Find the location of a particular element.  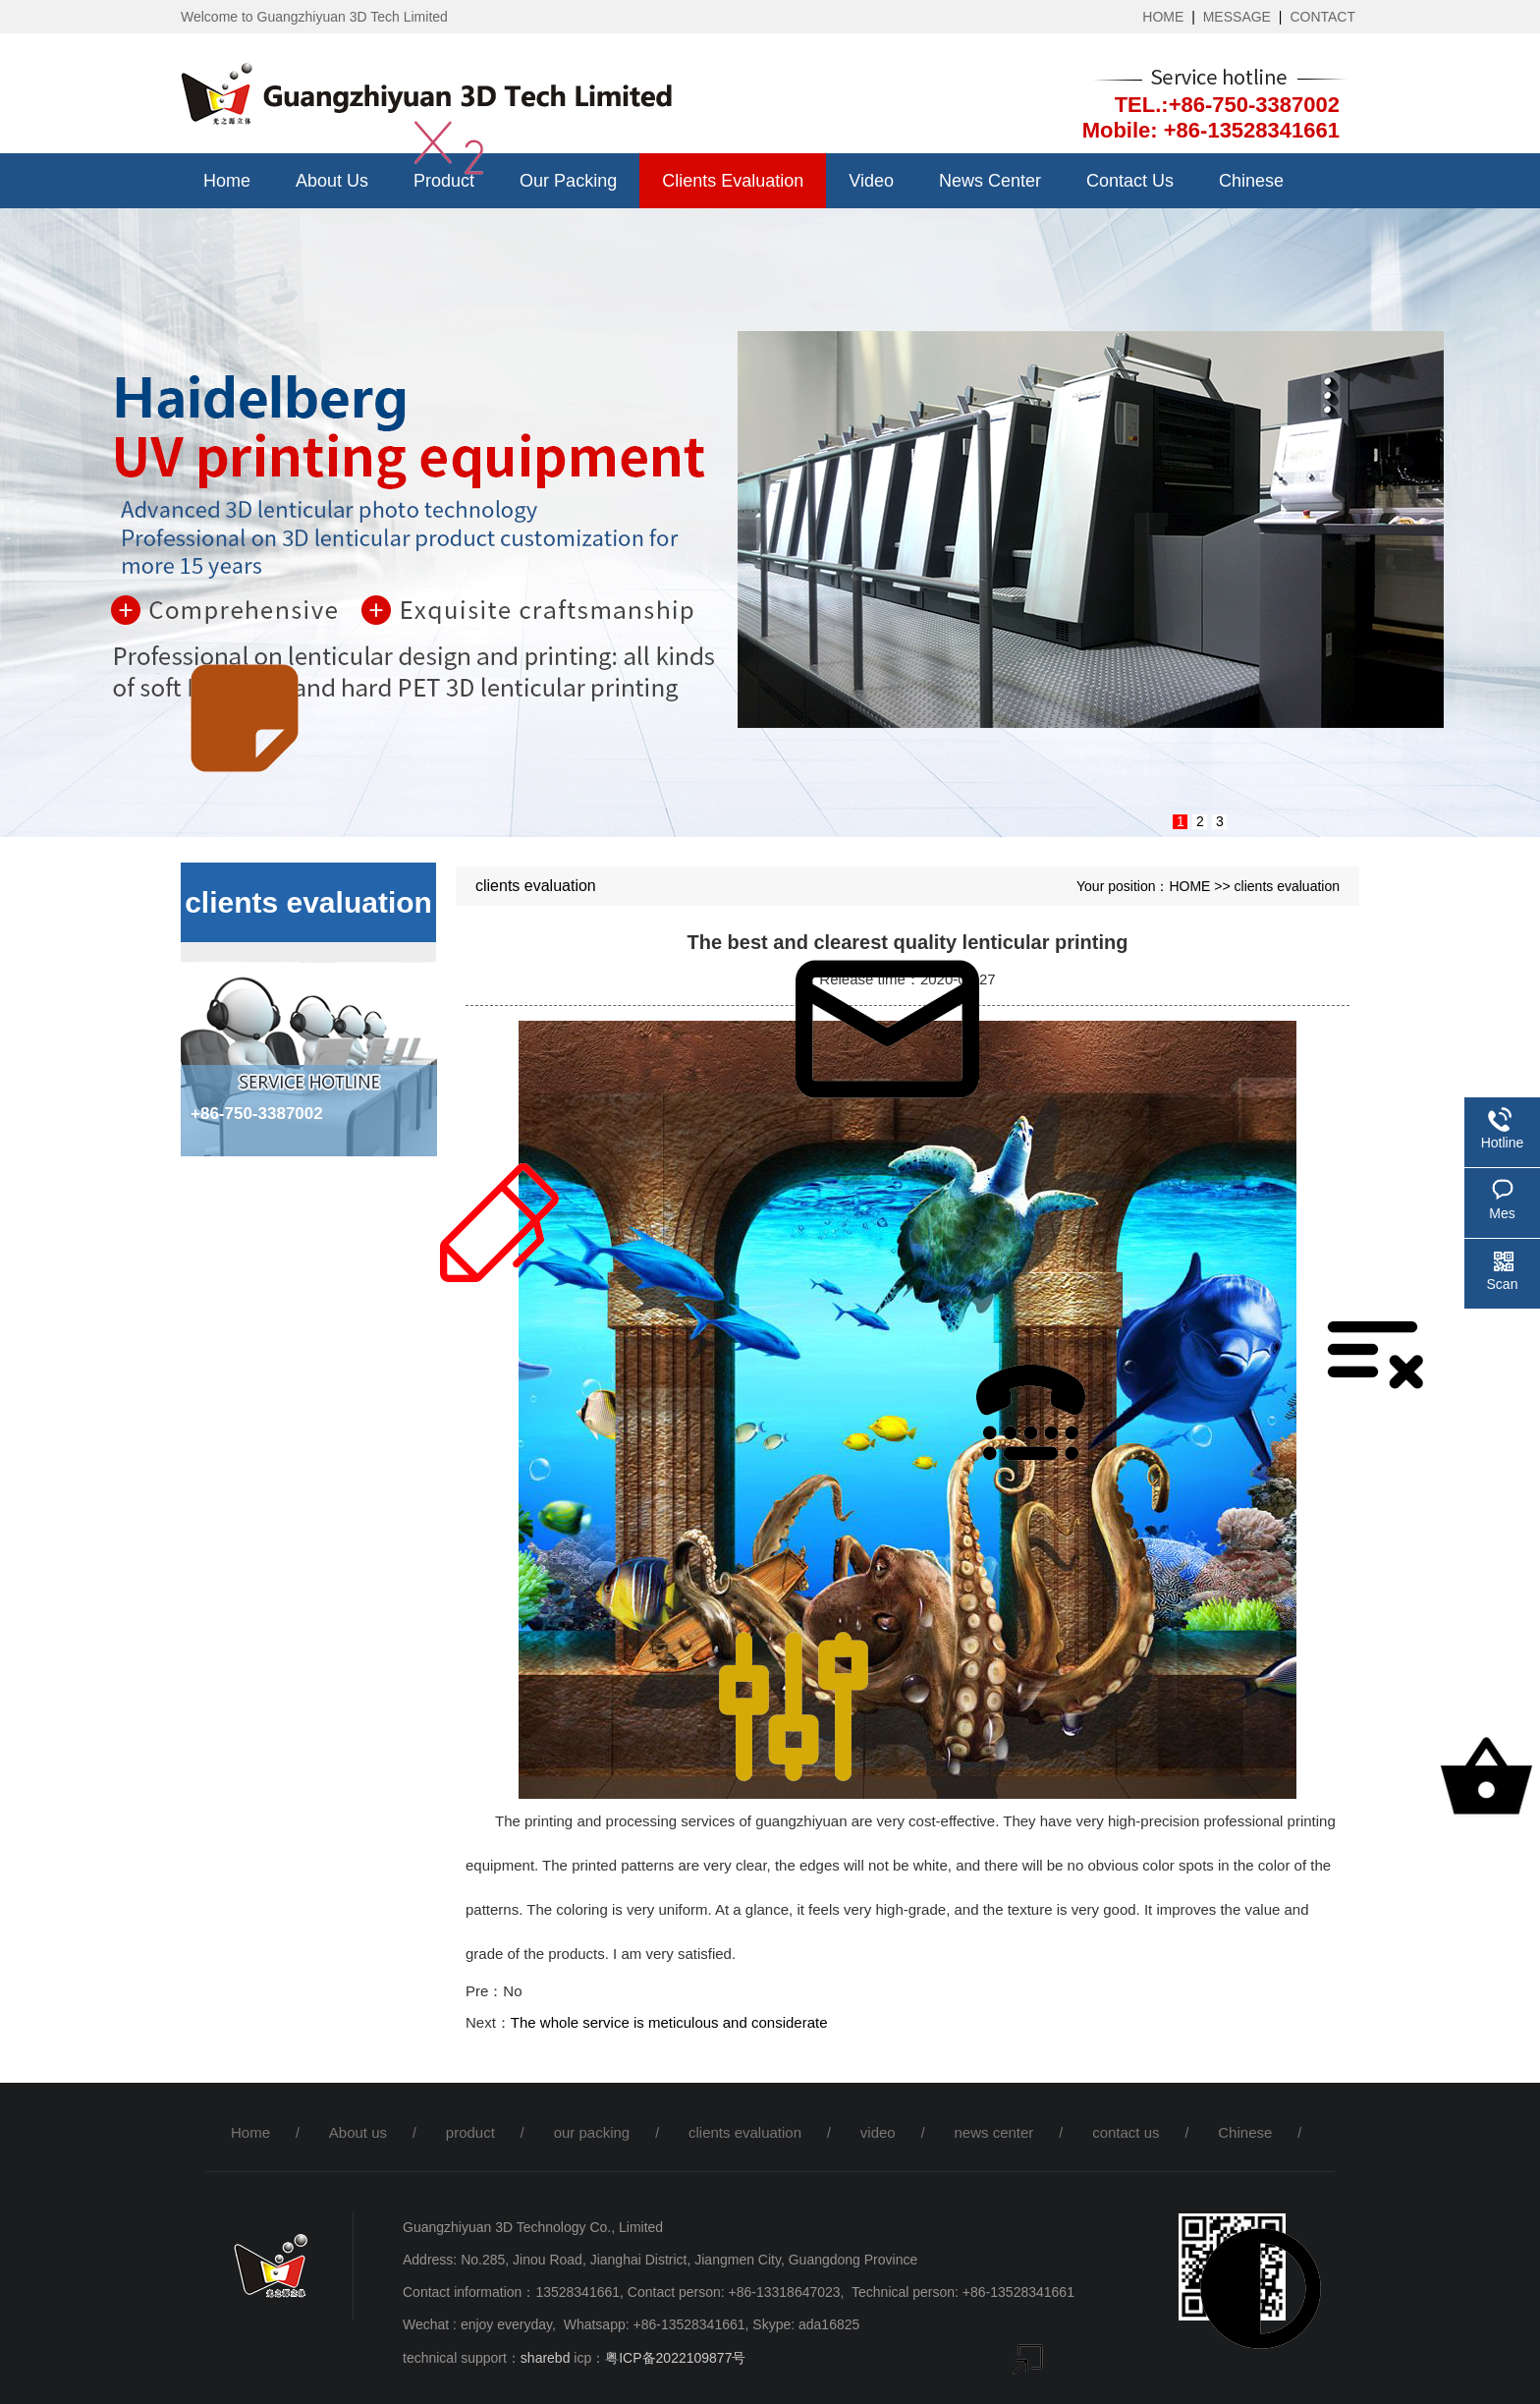

access TTY or text telephone services is located at coordinates (1030, 1412).